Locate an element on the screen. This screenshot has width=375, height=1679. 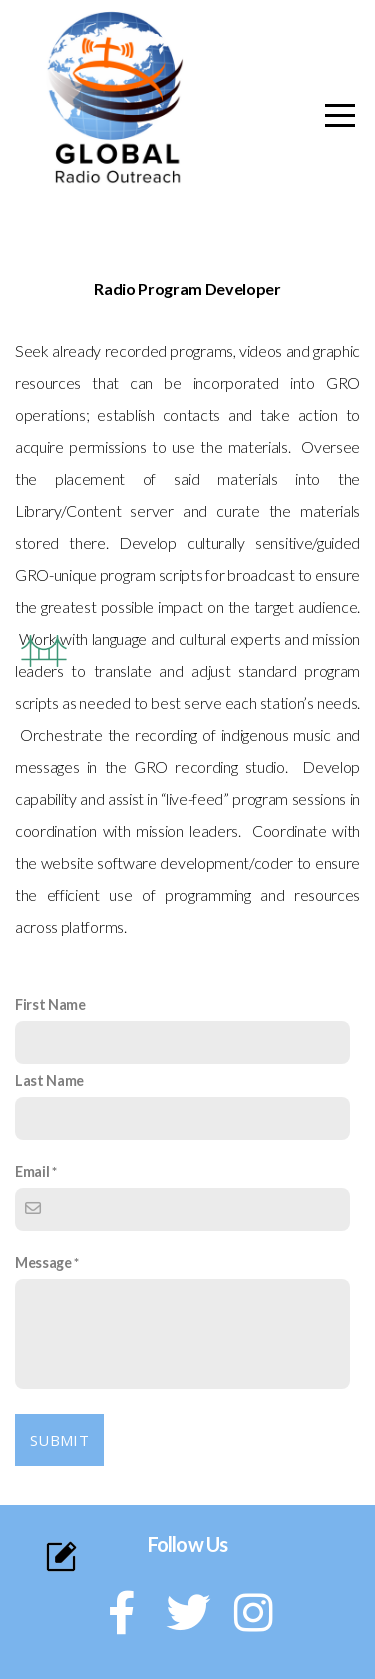
view bridge or crossing information is located at coordinates (44, 651).